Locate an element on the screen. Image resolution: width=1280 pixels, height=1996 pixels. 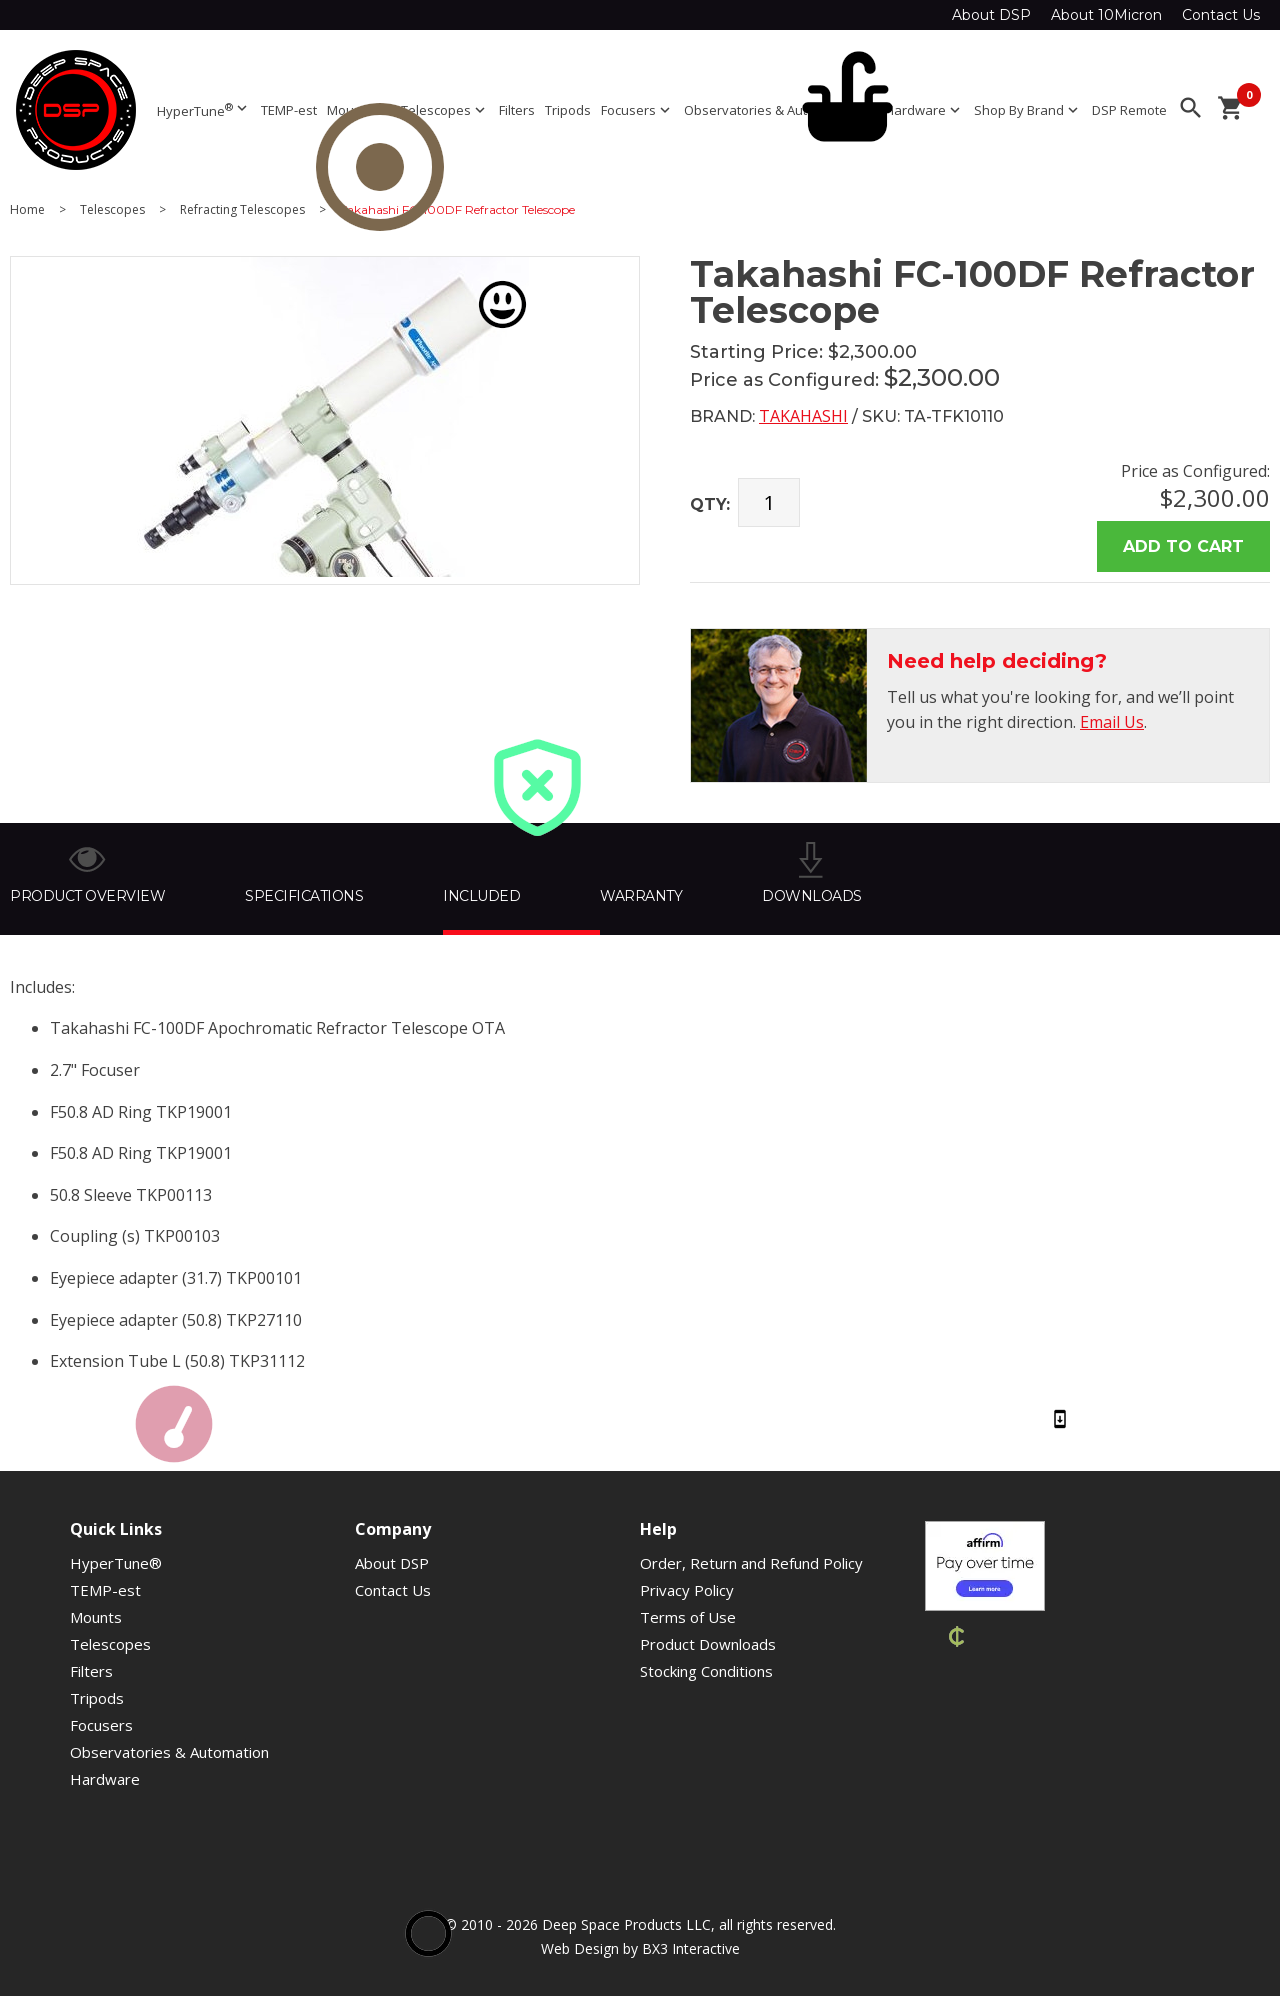
add an emoji or reaction to a message is located at coordinates (502, 304).